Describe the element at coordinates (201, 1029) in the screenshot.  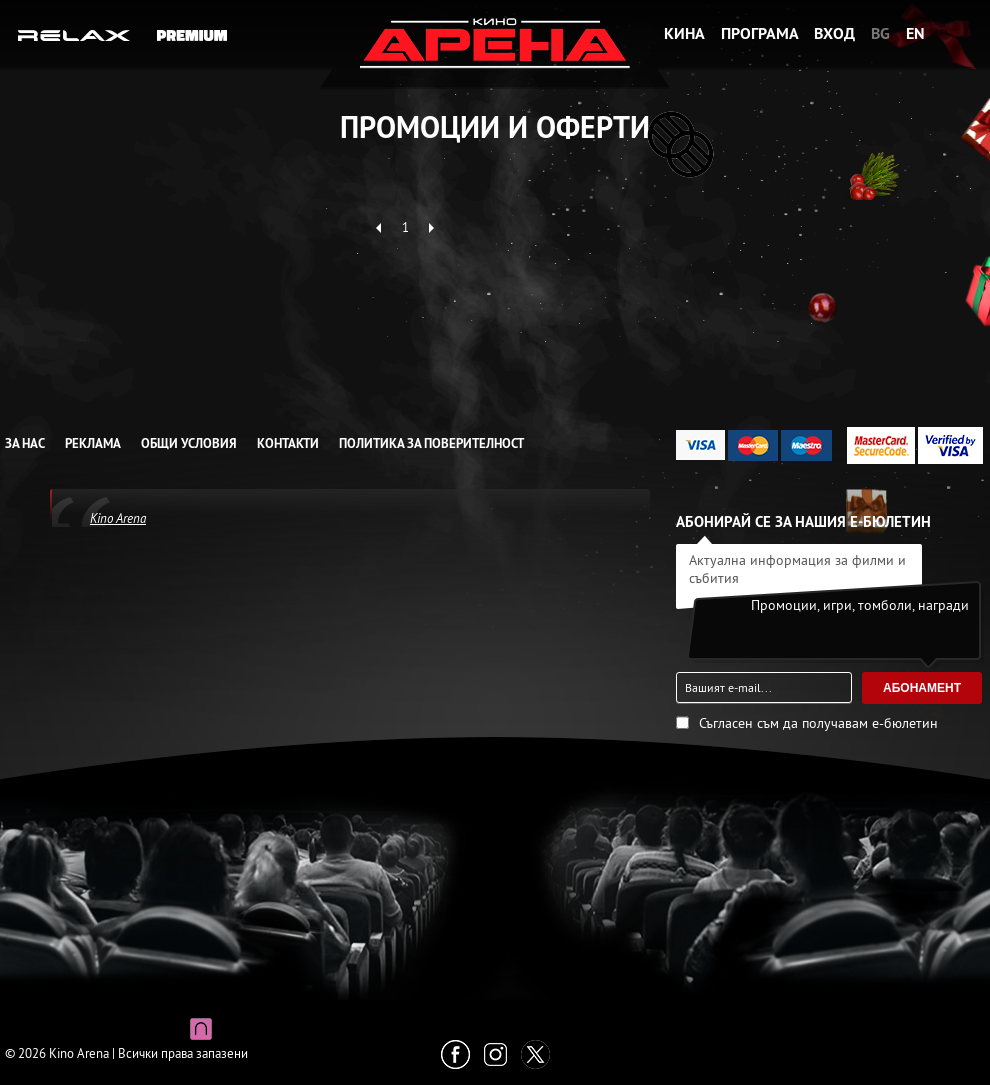
I see `represents a set intersection or overlap operation` at that location.